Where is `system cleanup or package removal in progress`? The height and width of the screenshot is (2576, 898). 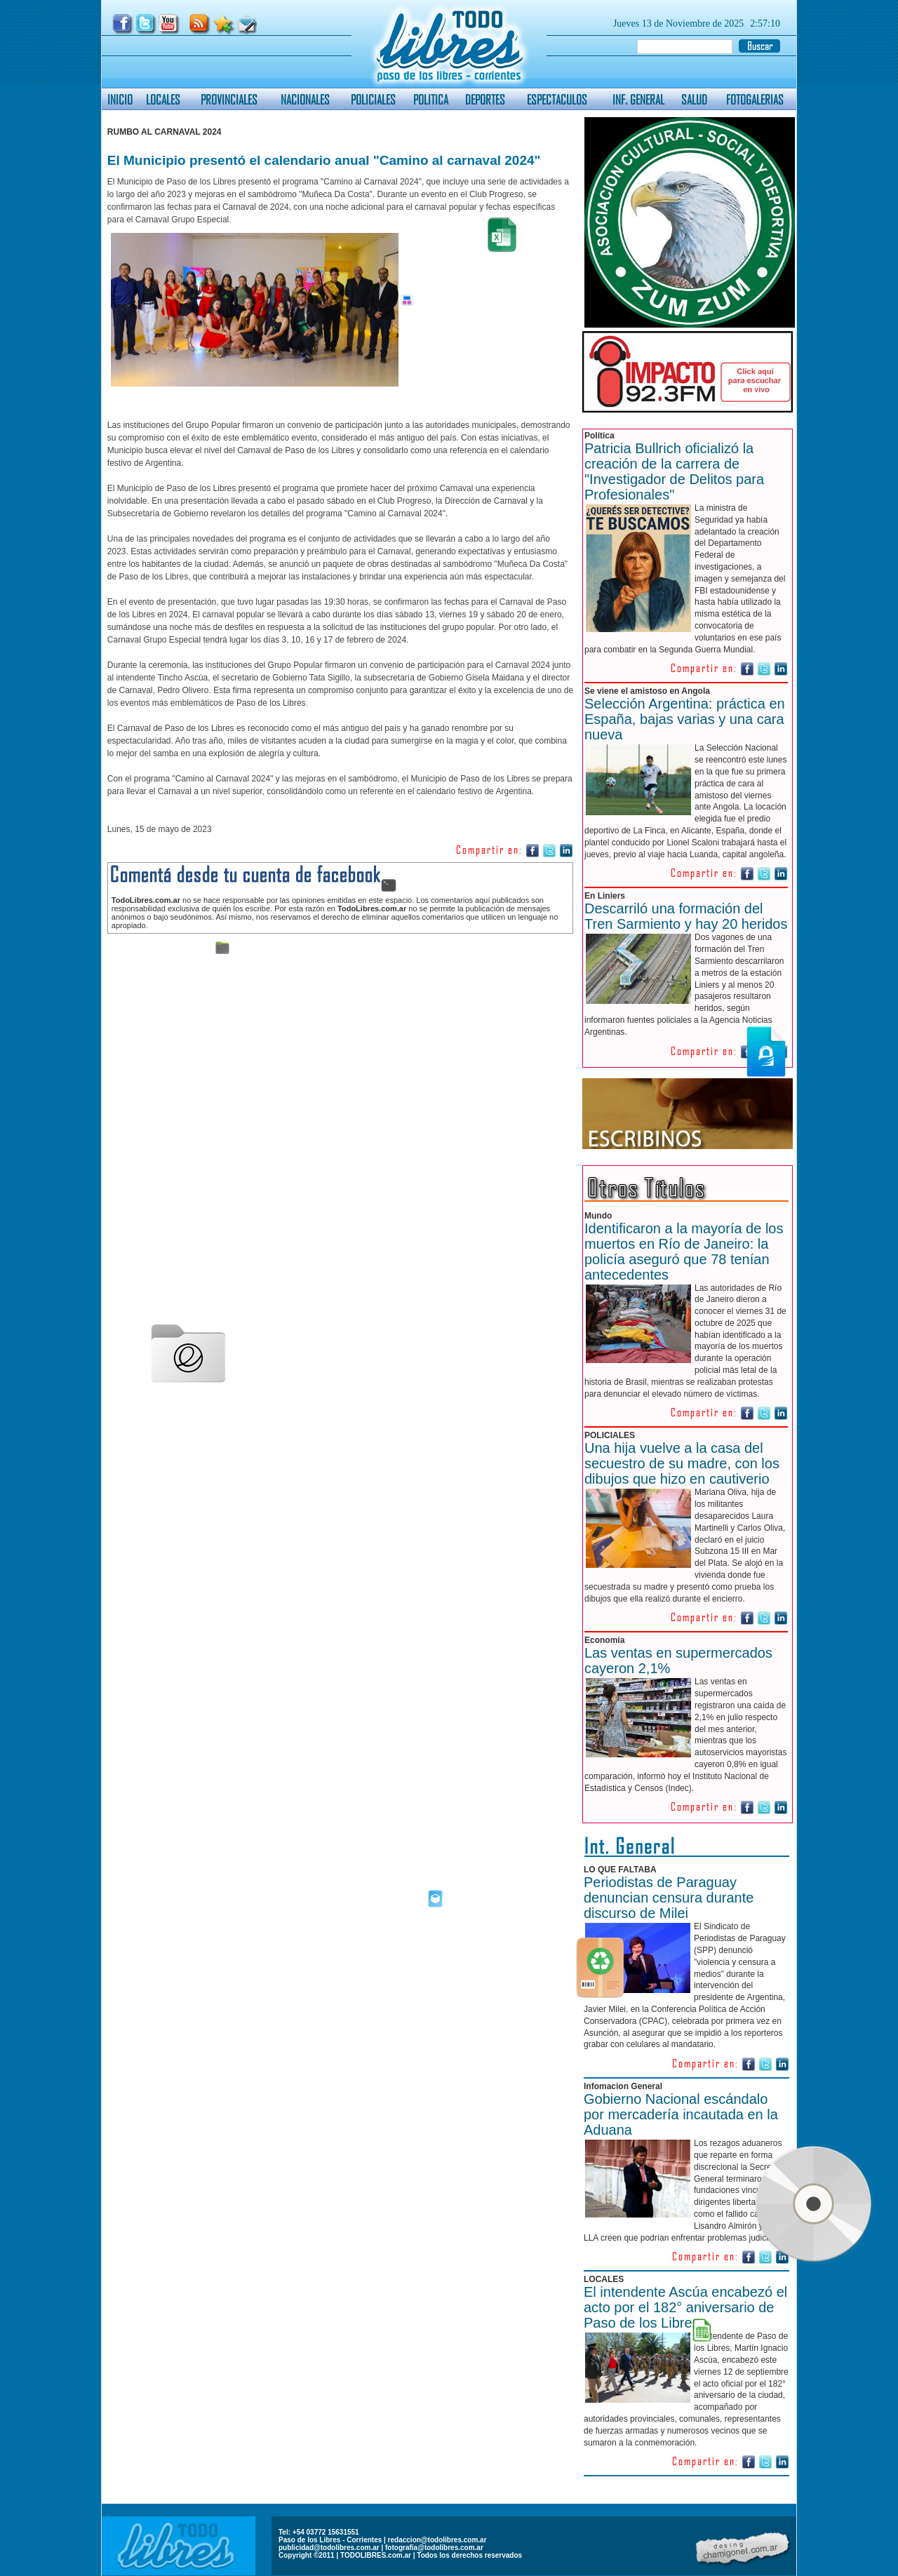 system cleanup or package removal in progress is located at coordinates (600, 1967).